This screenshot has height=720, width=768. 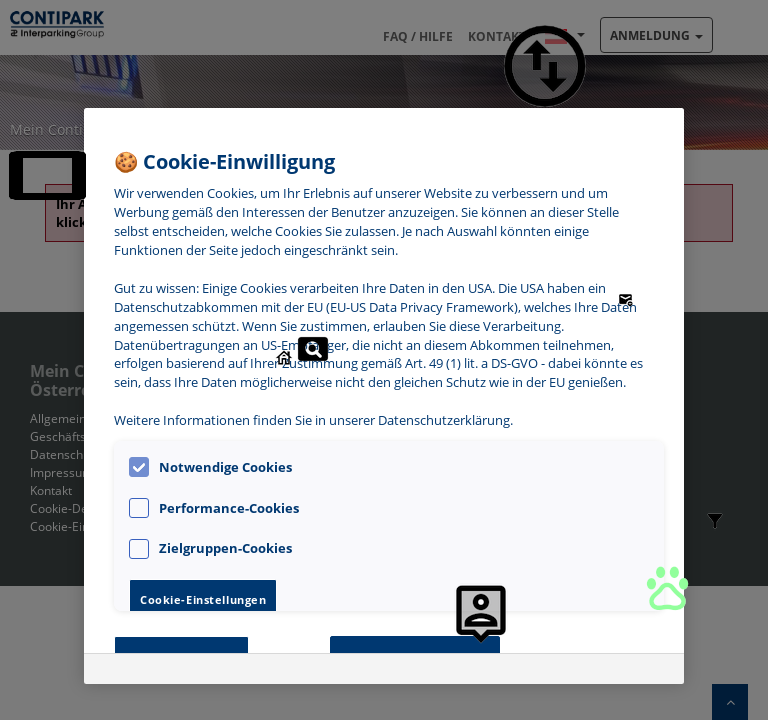 I want to click on swap or reorder items vertically, so click(x=545, y=66).